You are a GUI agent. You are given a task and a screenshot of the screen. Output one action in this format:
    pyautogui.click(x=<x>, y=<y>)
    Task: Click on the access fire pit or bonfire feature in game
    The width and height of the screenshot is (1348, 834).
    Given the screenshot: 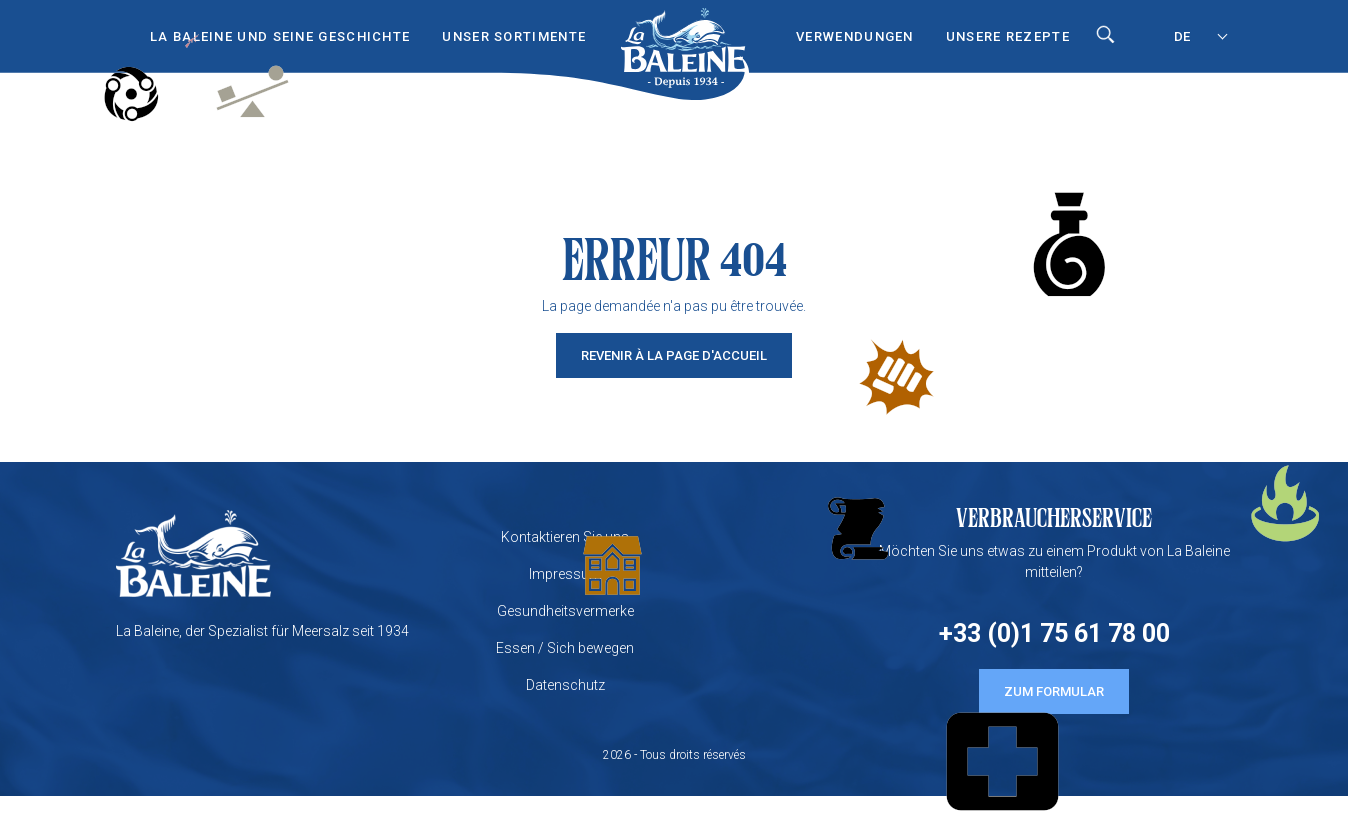 What is the action you would take?
    pyautogui.click(x=1284, y=503)
    